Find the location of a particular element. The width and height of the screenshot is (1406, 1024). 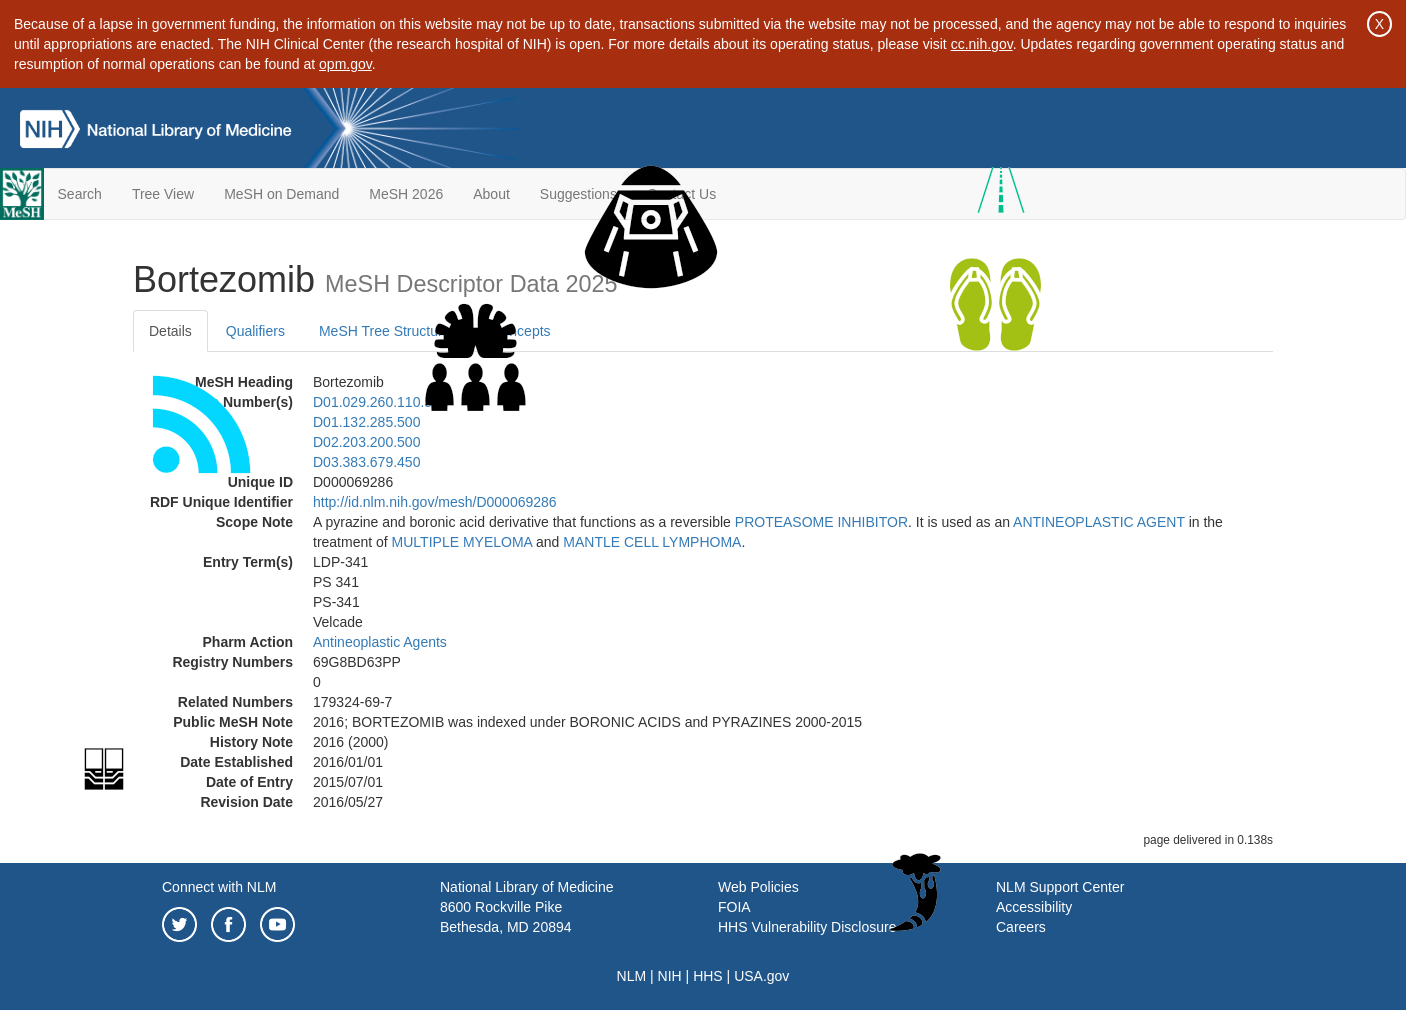

subscribe to RSS feed is located at coordinates (201, 424).